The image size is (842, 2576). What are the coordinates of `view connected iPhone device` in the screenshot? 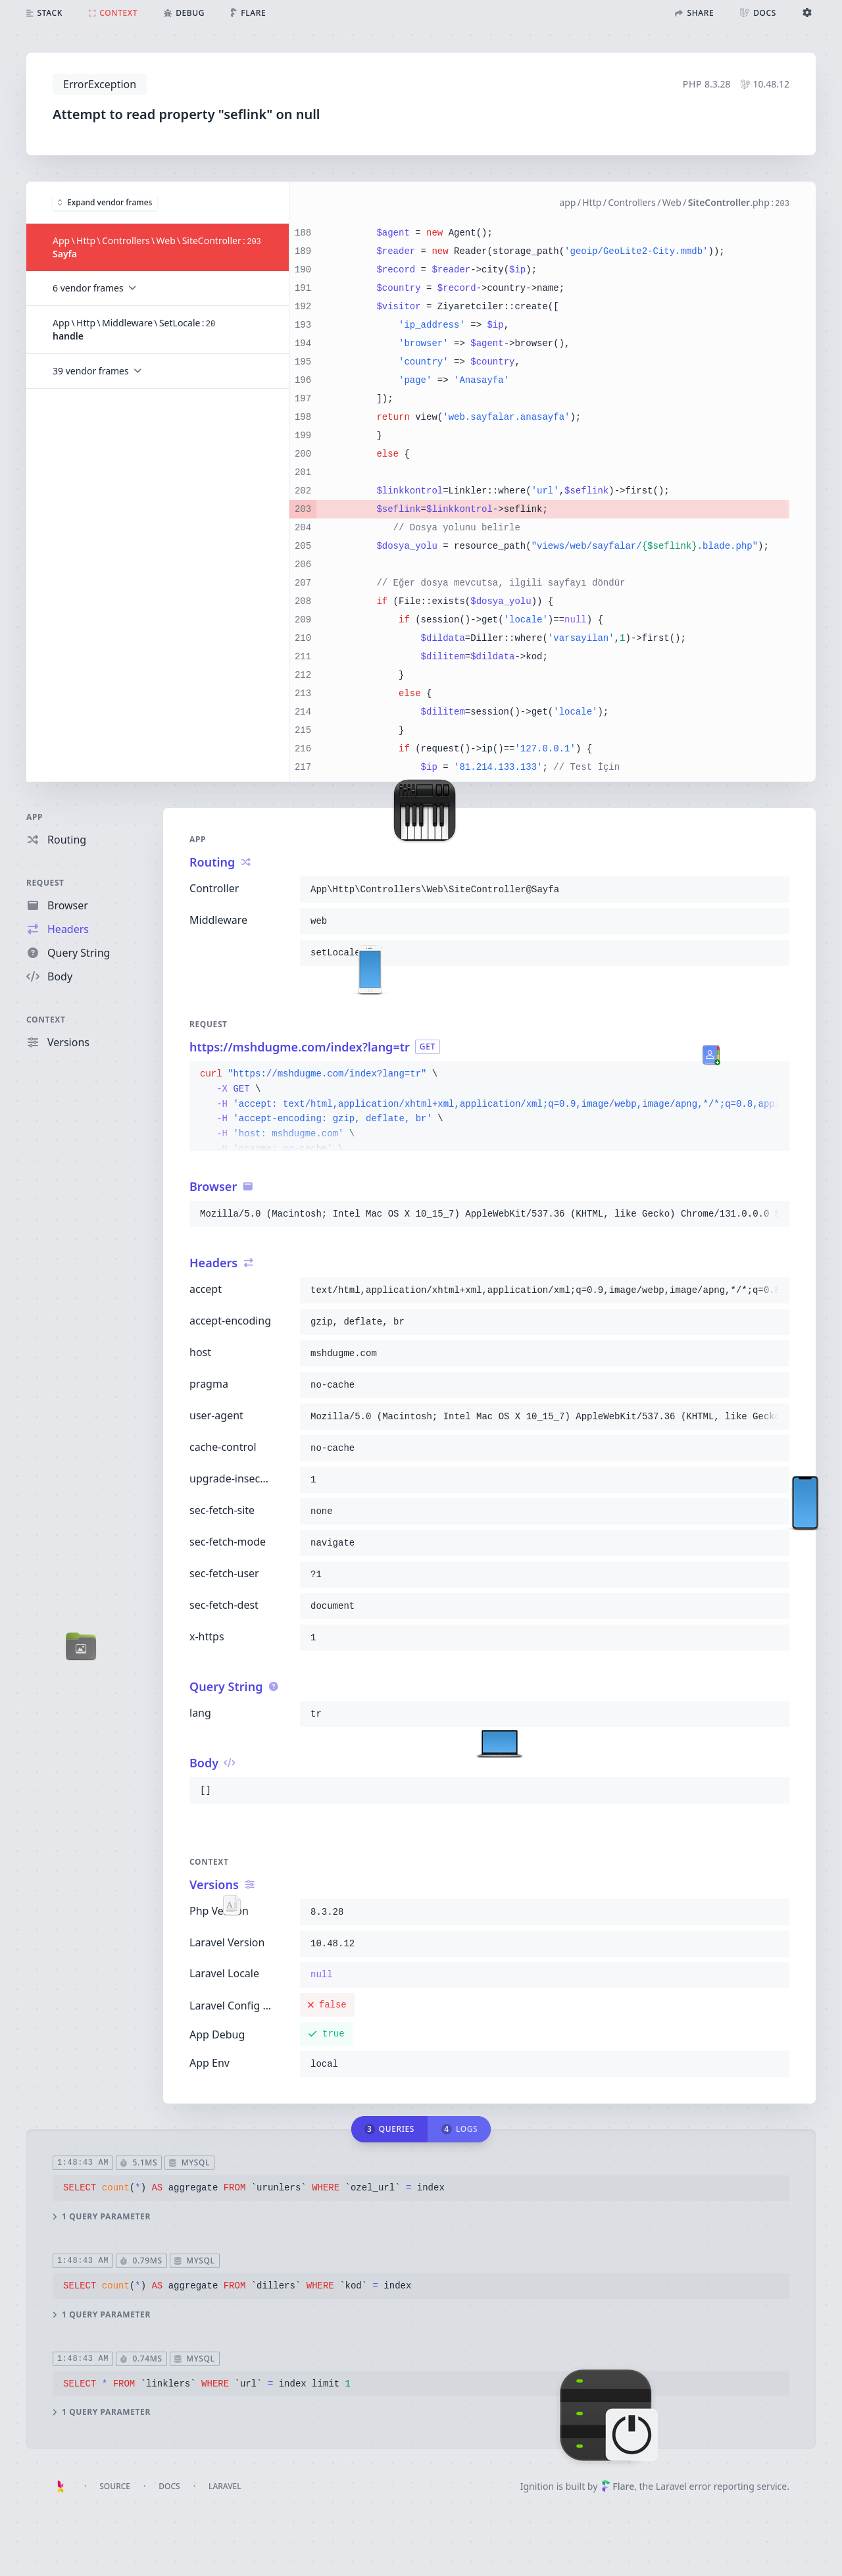 It's located at (370, 970).